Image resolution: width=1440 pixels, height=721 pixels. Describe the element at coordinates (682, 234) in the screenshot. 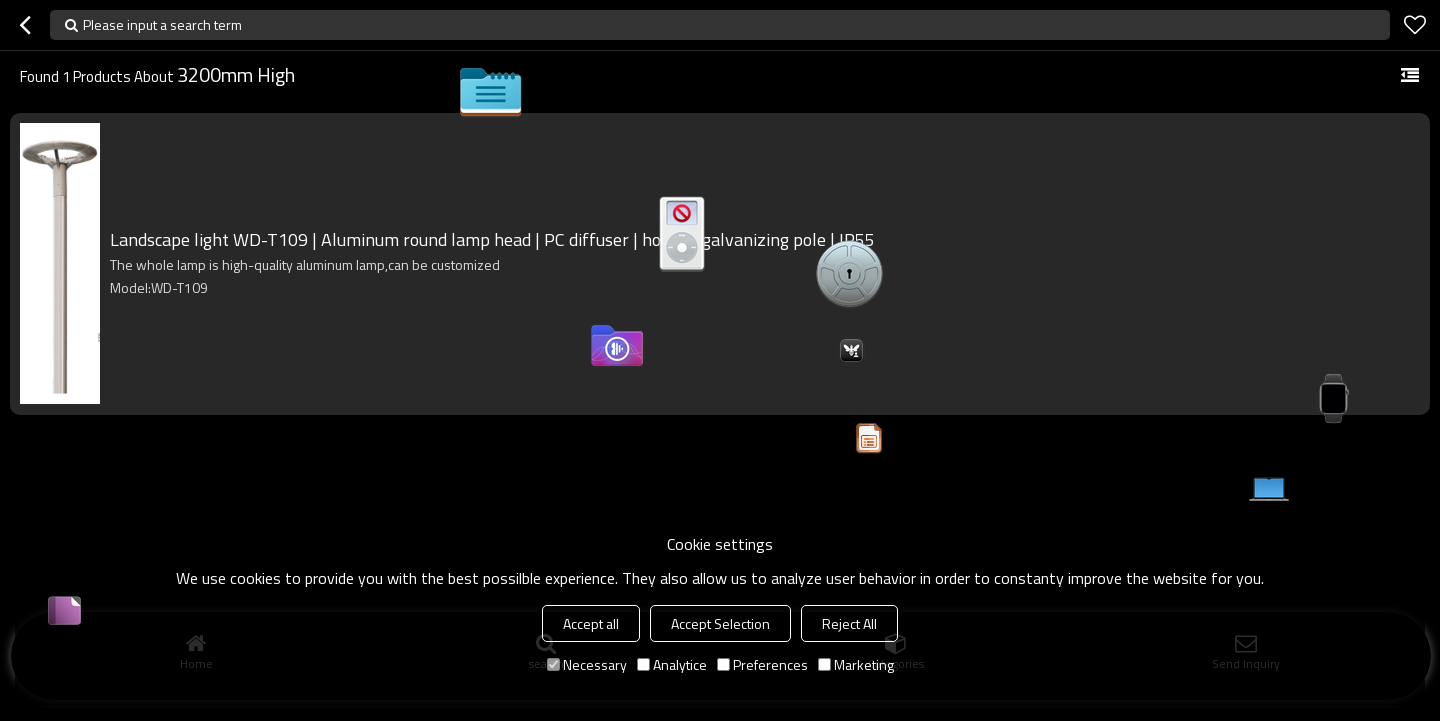

I see `iPod device not connected or unavailable` at that location.